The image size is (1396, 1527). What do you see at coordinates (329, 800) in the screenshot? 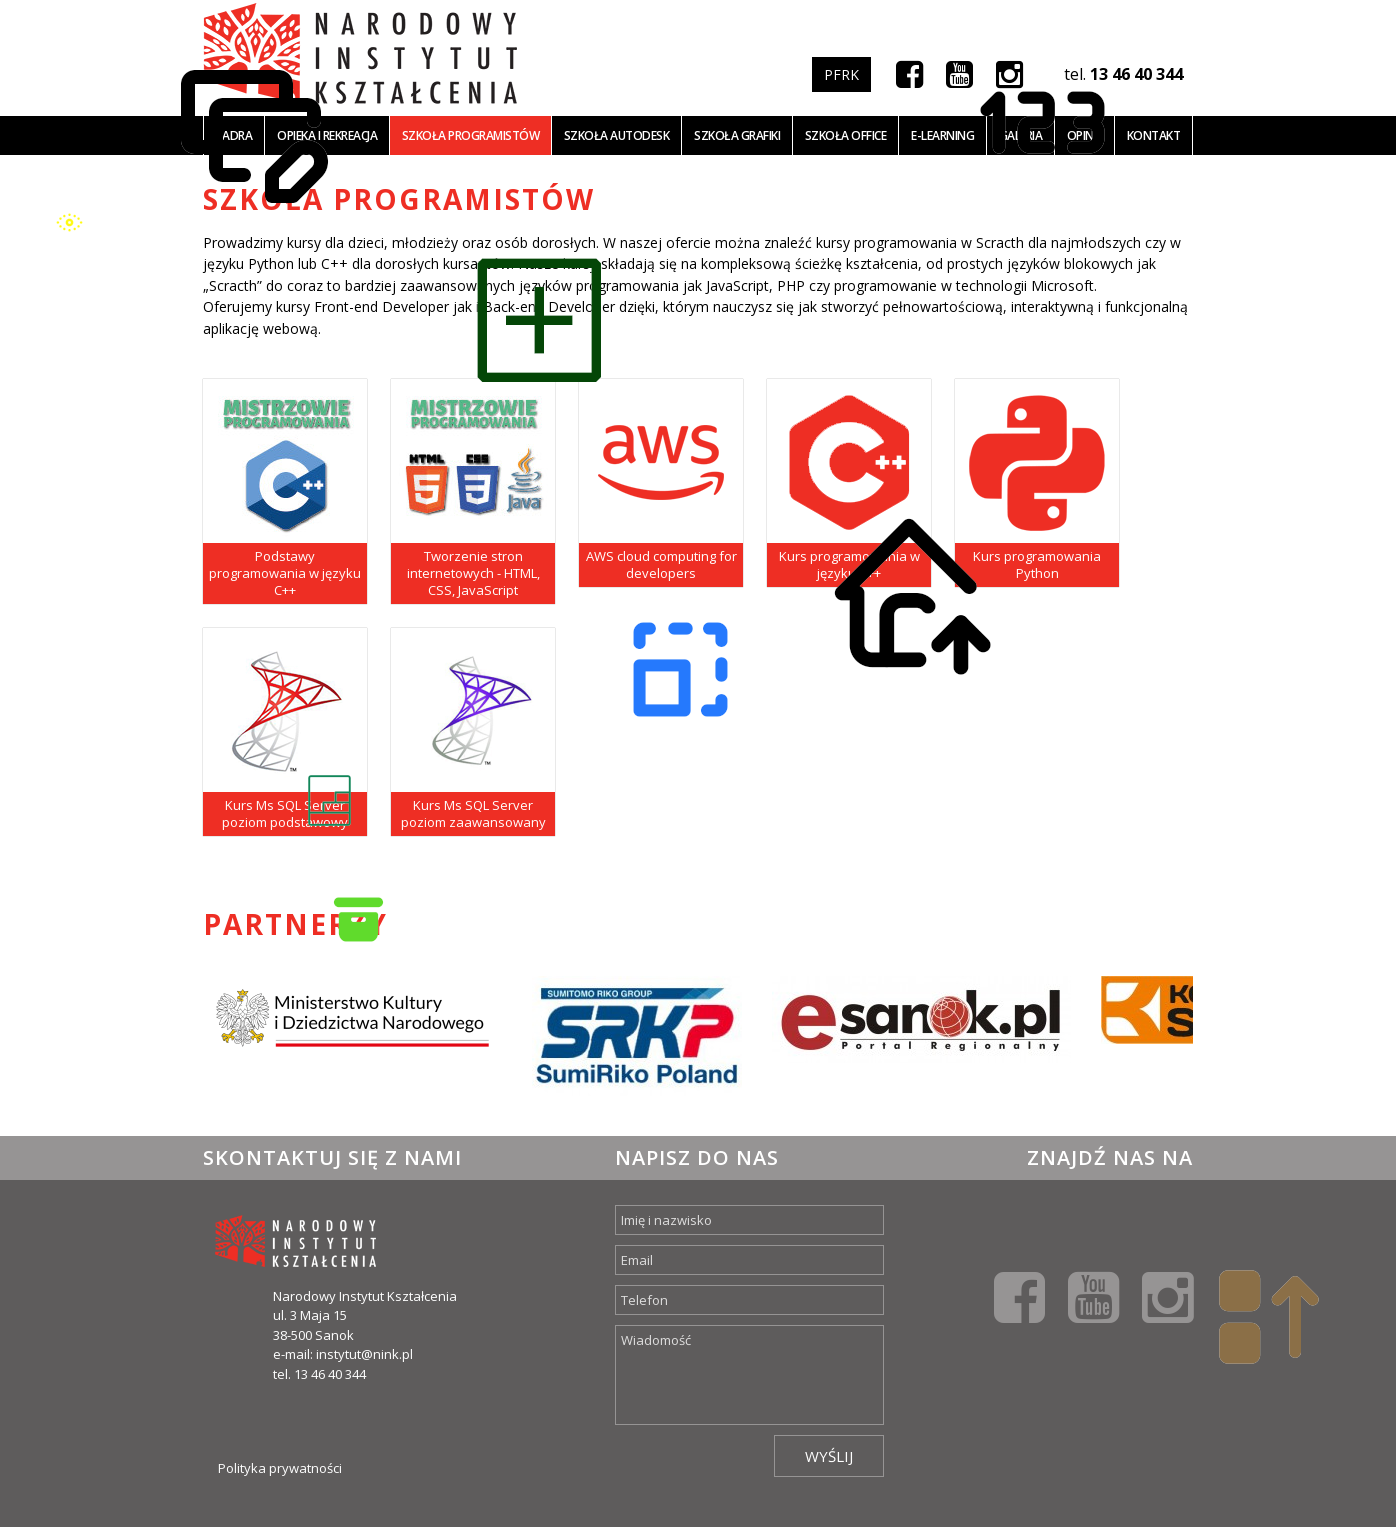
I see `access stairway or floor navigation` at bounding box center [329, 800].